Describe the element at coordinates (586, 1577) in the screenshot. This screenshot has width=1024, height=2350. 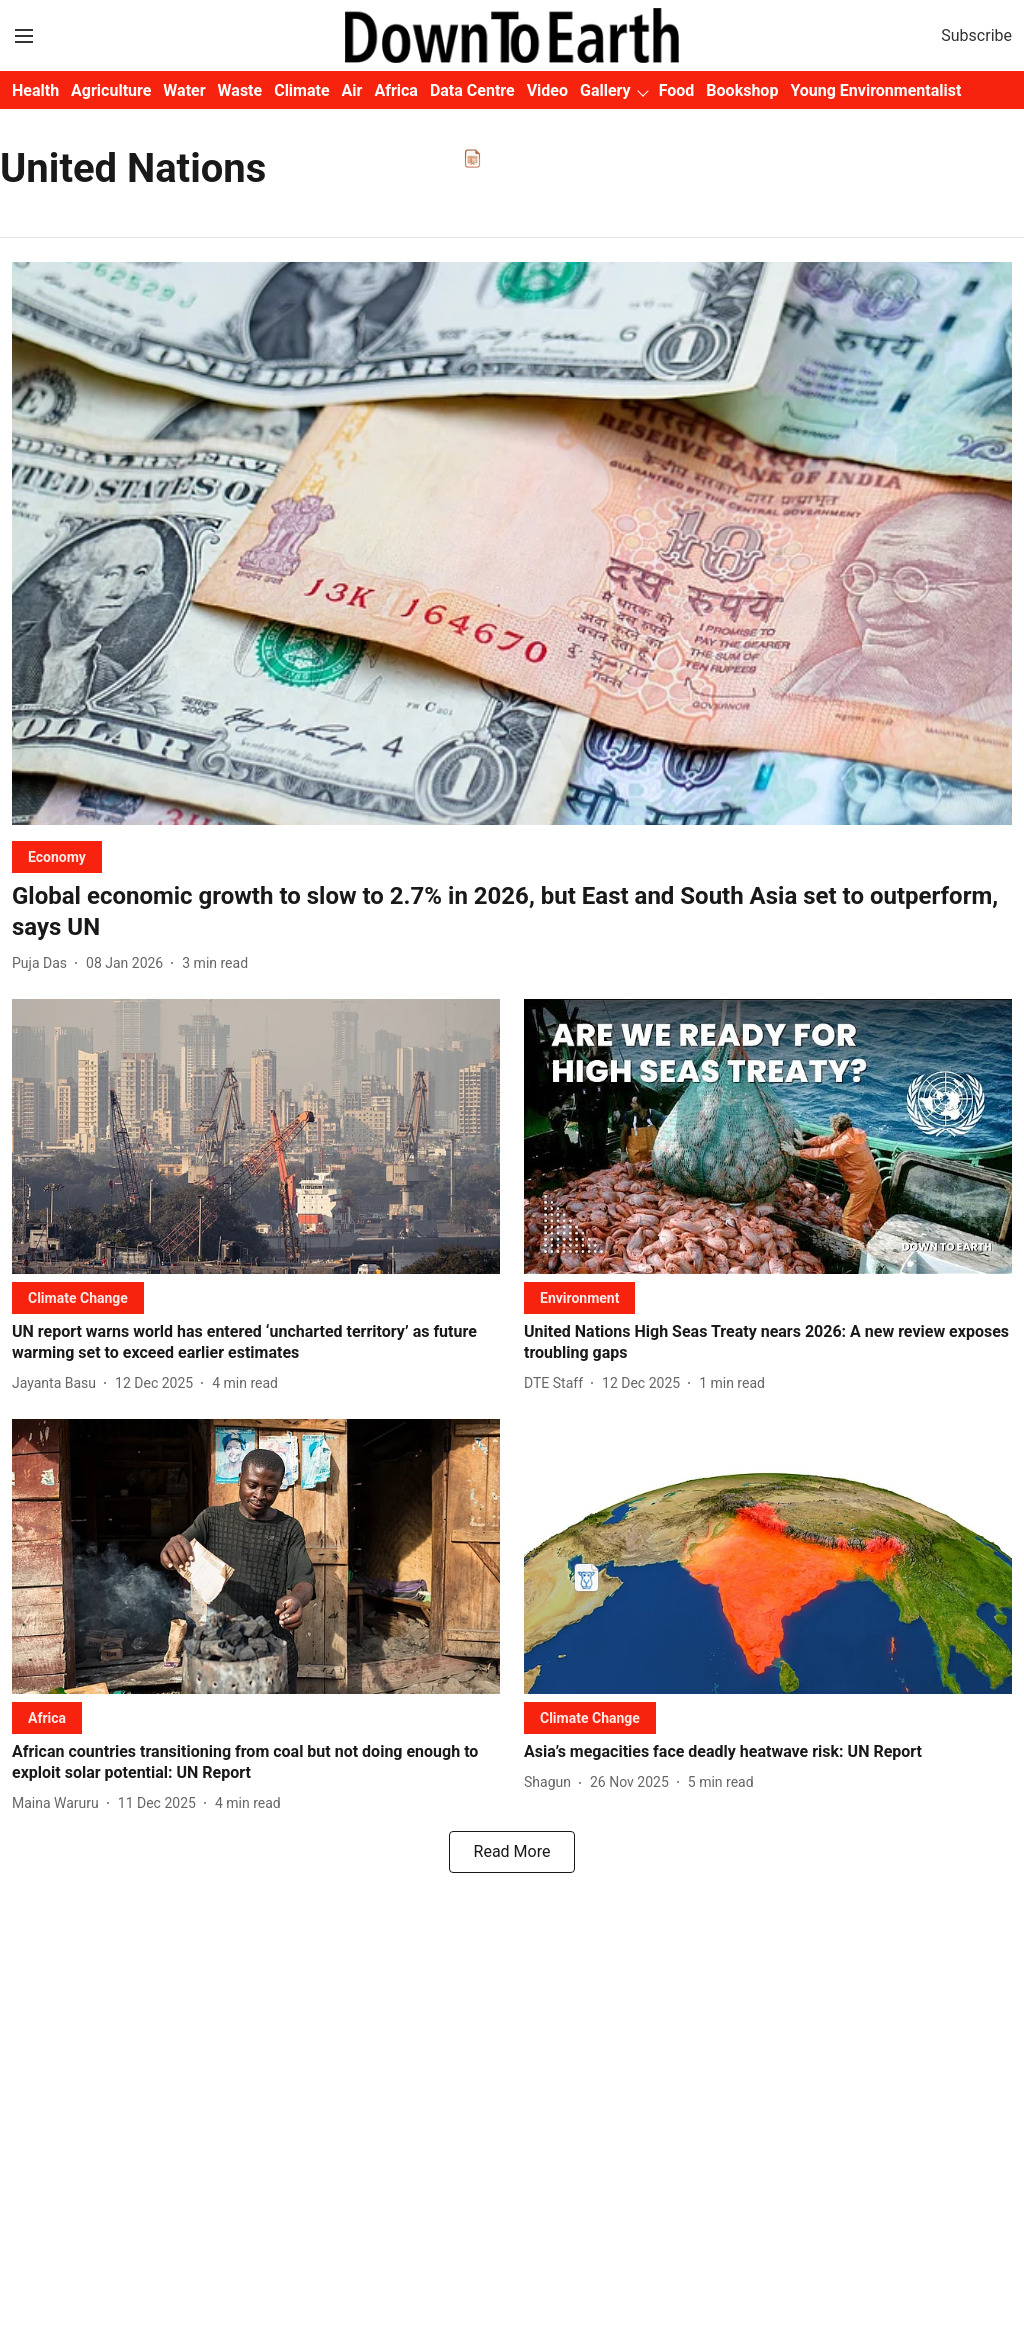
I see `indicates a perl script or program file` at that location.